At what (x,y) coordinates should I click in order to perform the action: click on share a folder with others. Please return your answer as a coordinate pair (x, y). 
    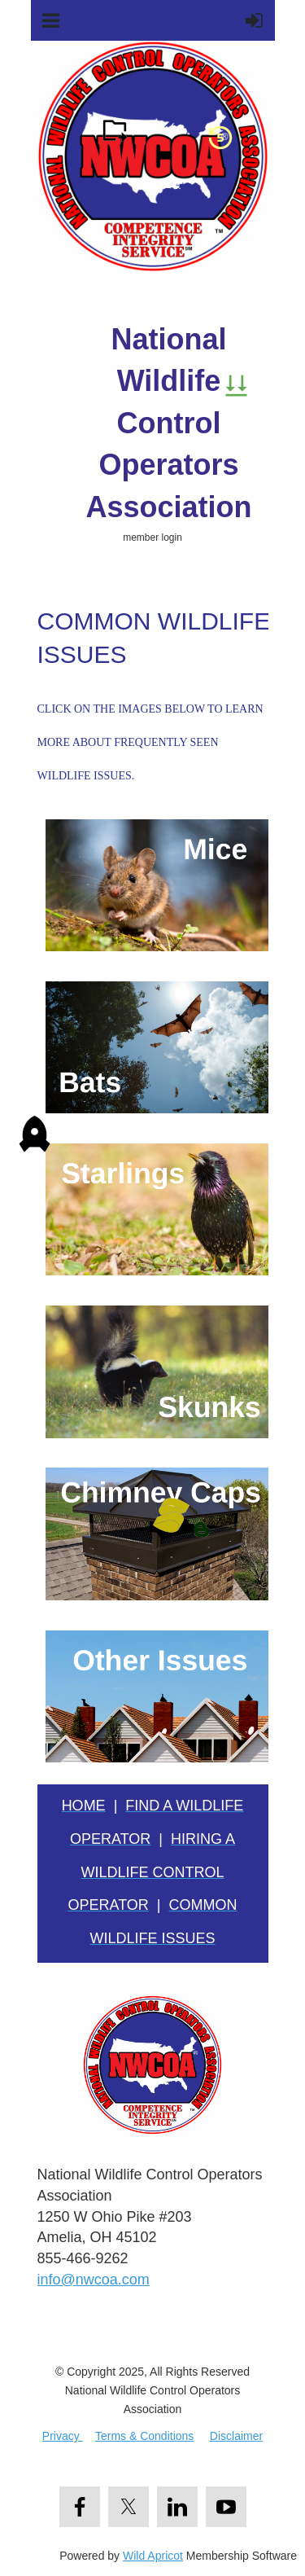
    Looking at the image, I should click on (115, 130).